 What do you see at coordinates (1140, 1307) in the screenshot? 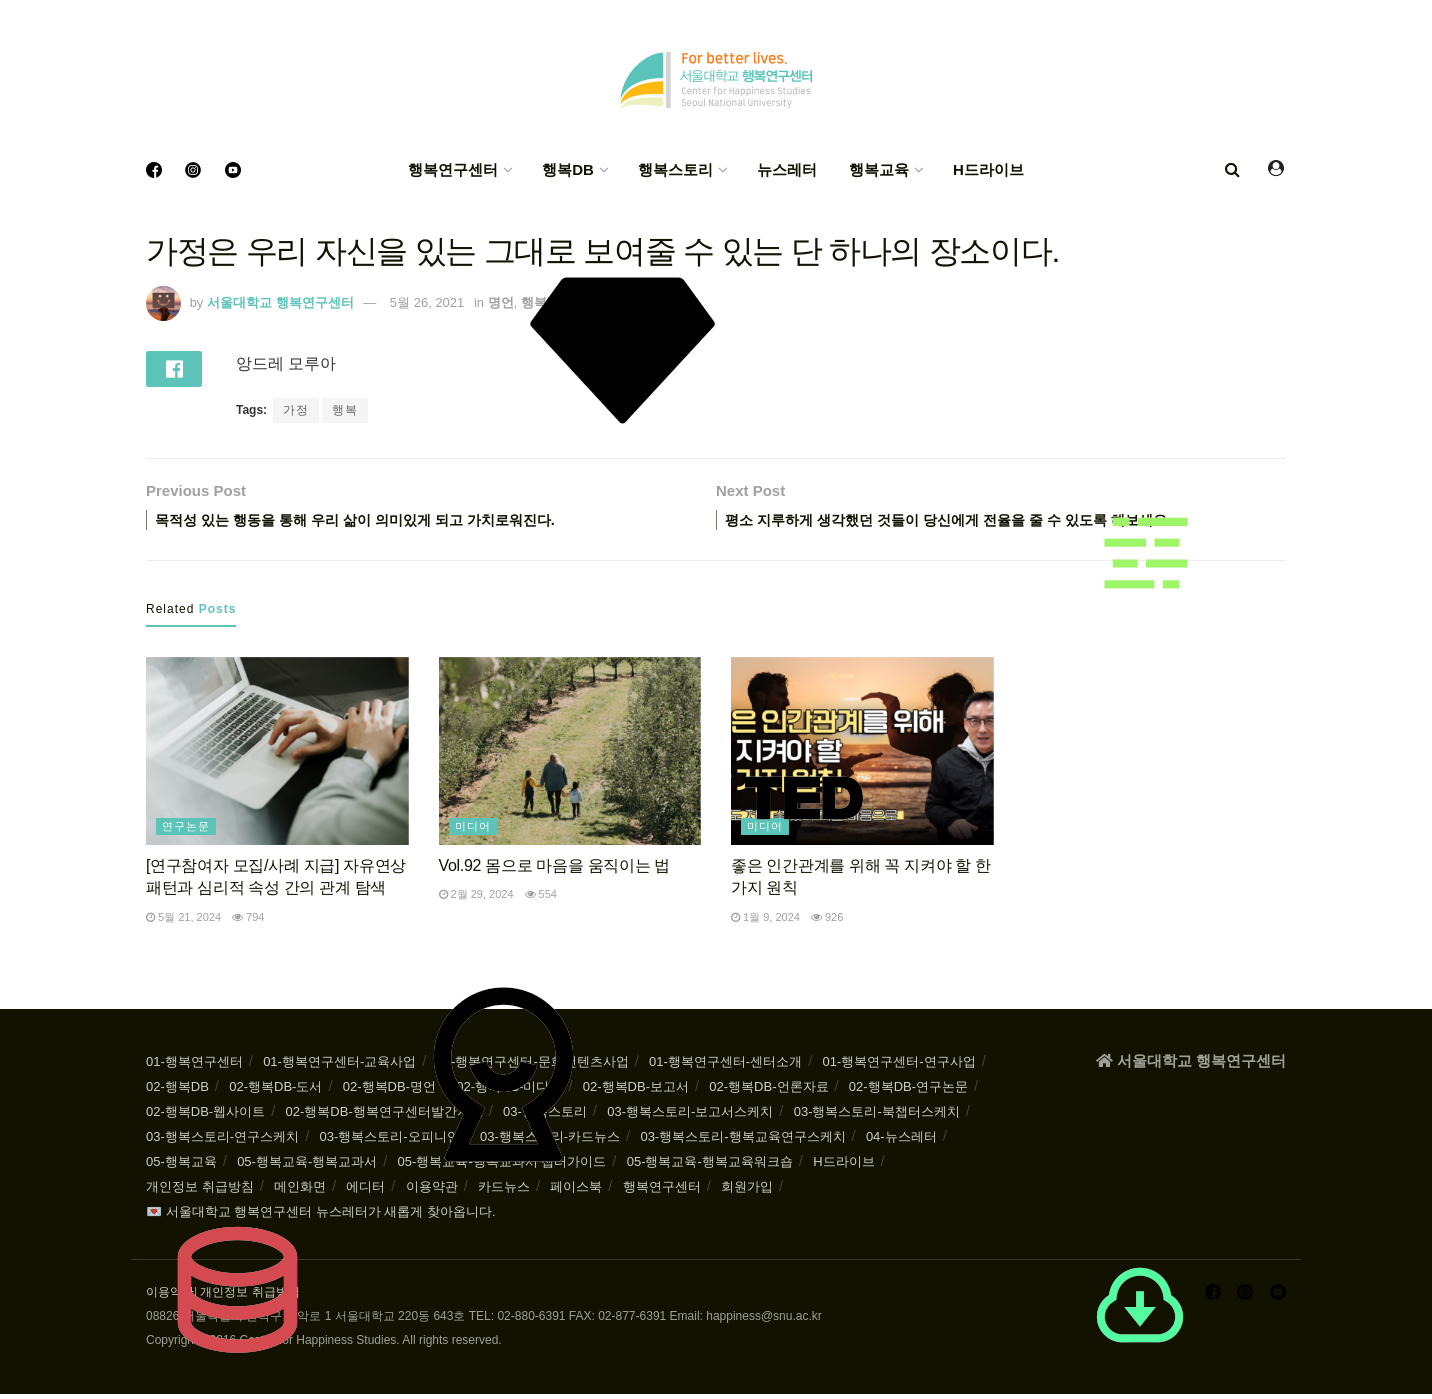
I see `download file from cloud storage` at bounding box center [1140, 1307].